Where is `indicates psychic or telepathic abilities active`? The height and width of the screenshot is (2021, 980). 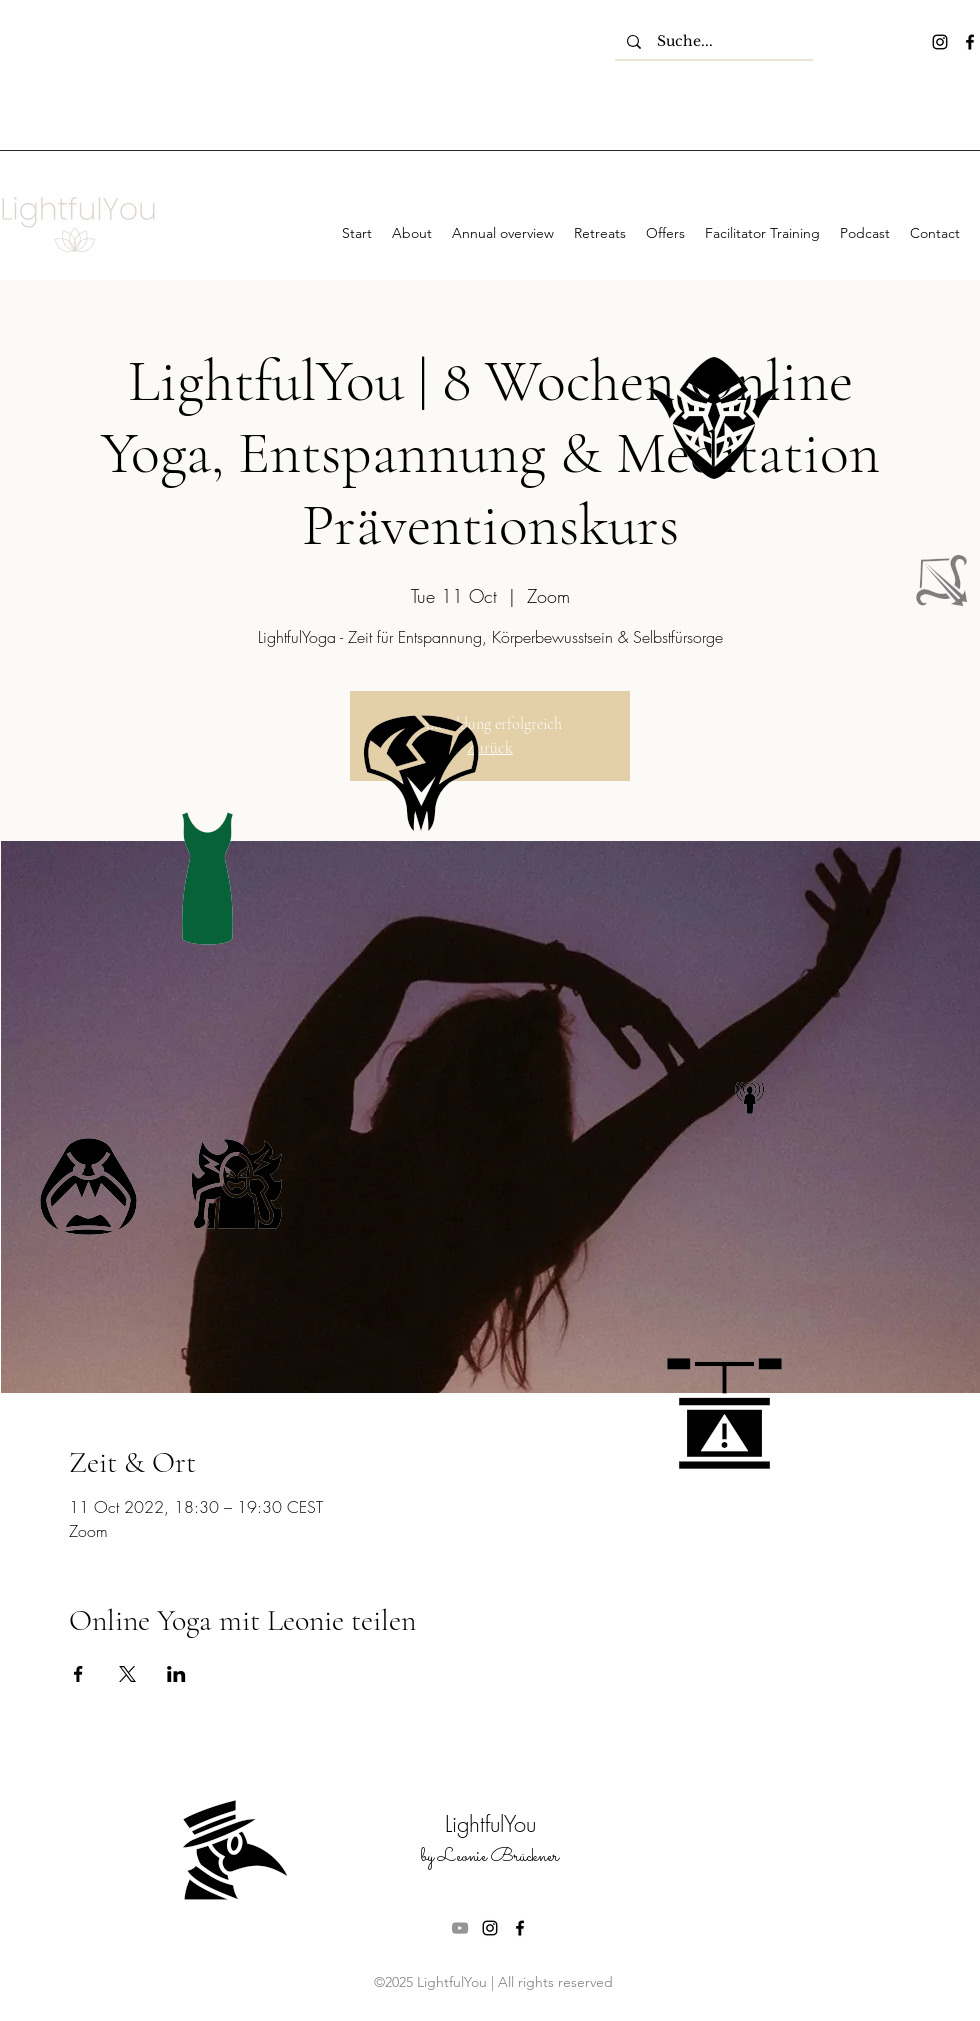 indicates psychic or telepathic abilities active is located at coordinates (750, 1098).